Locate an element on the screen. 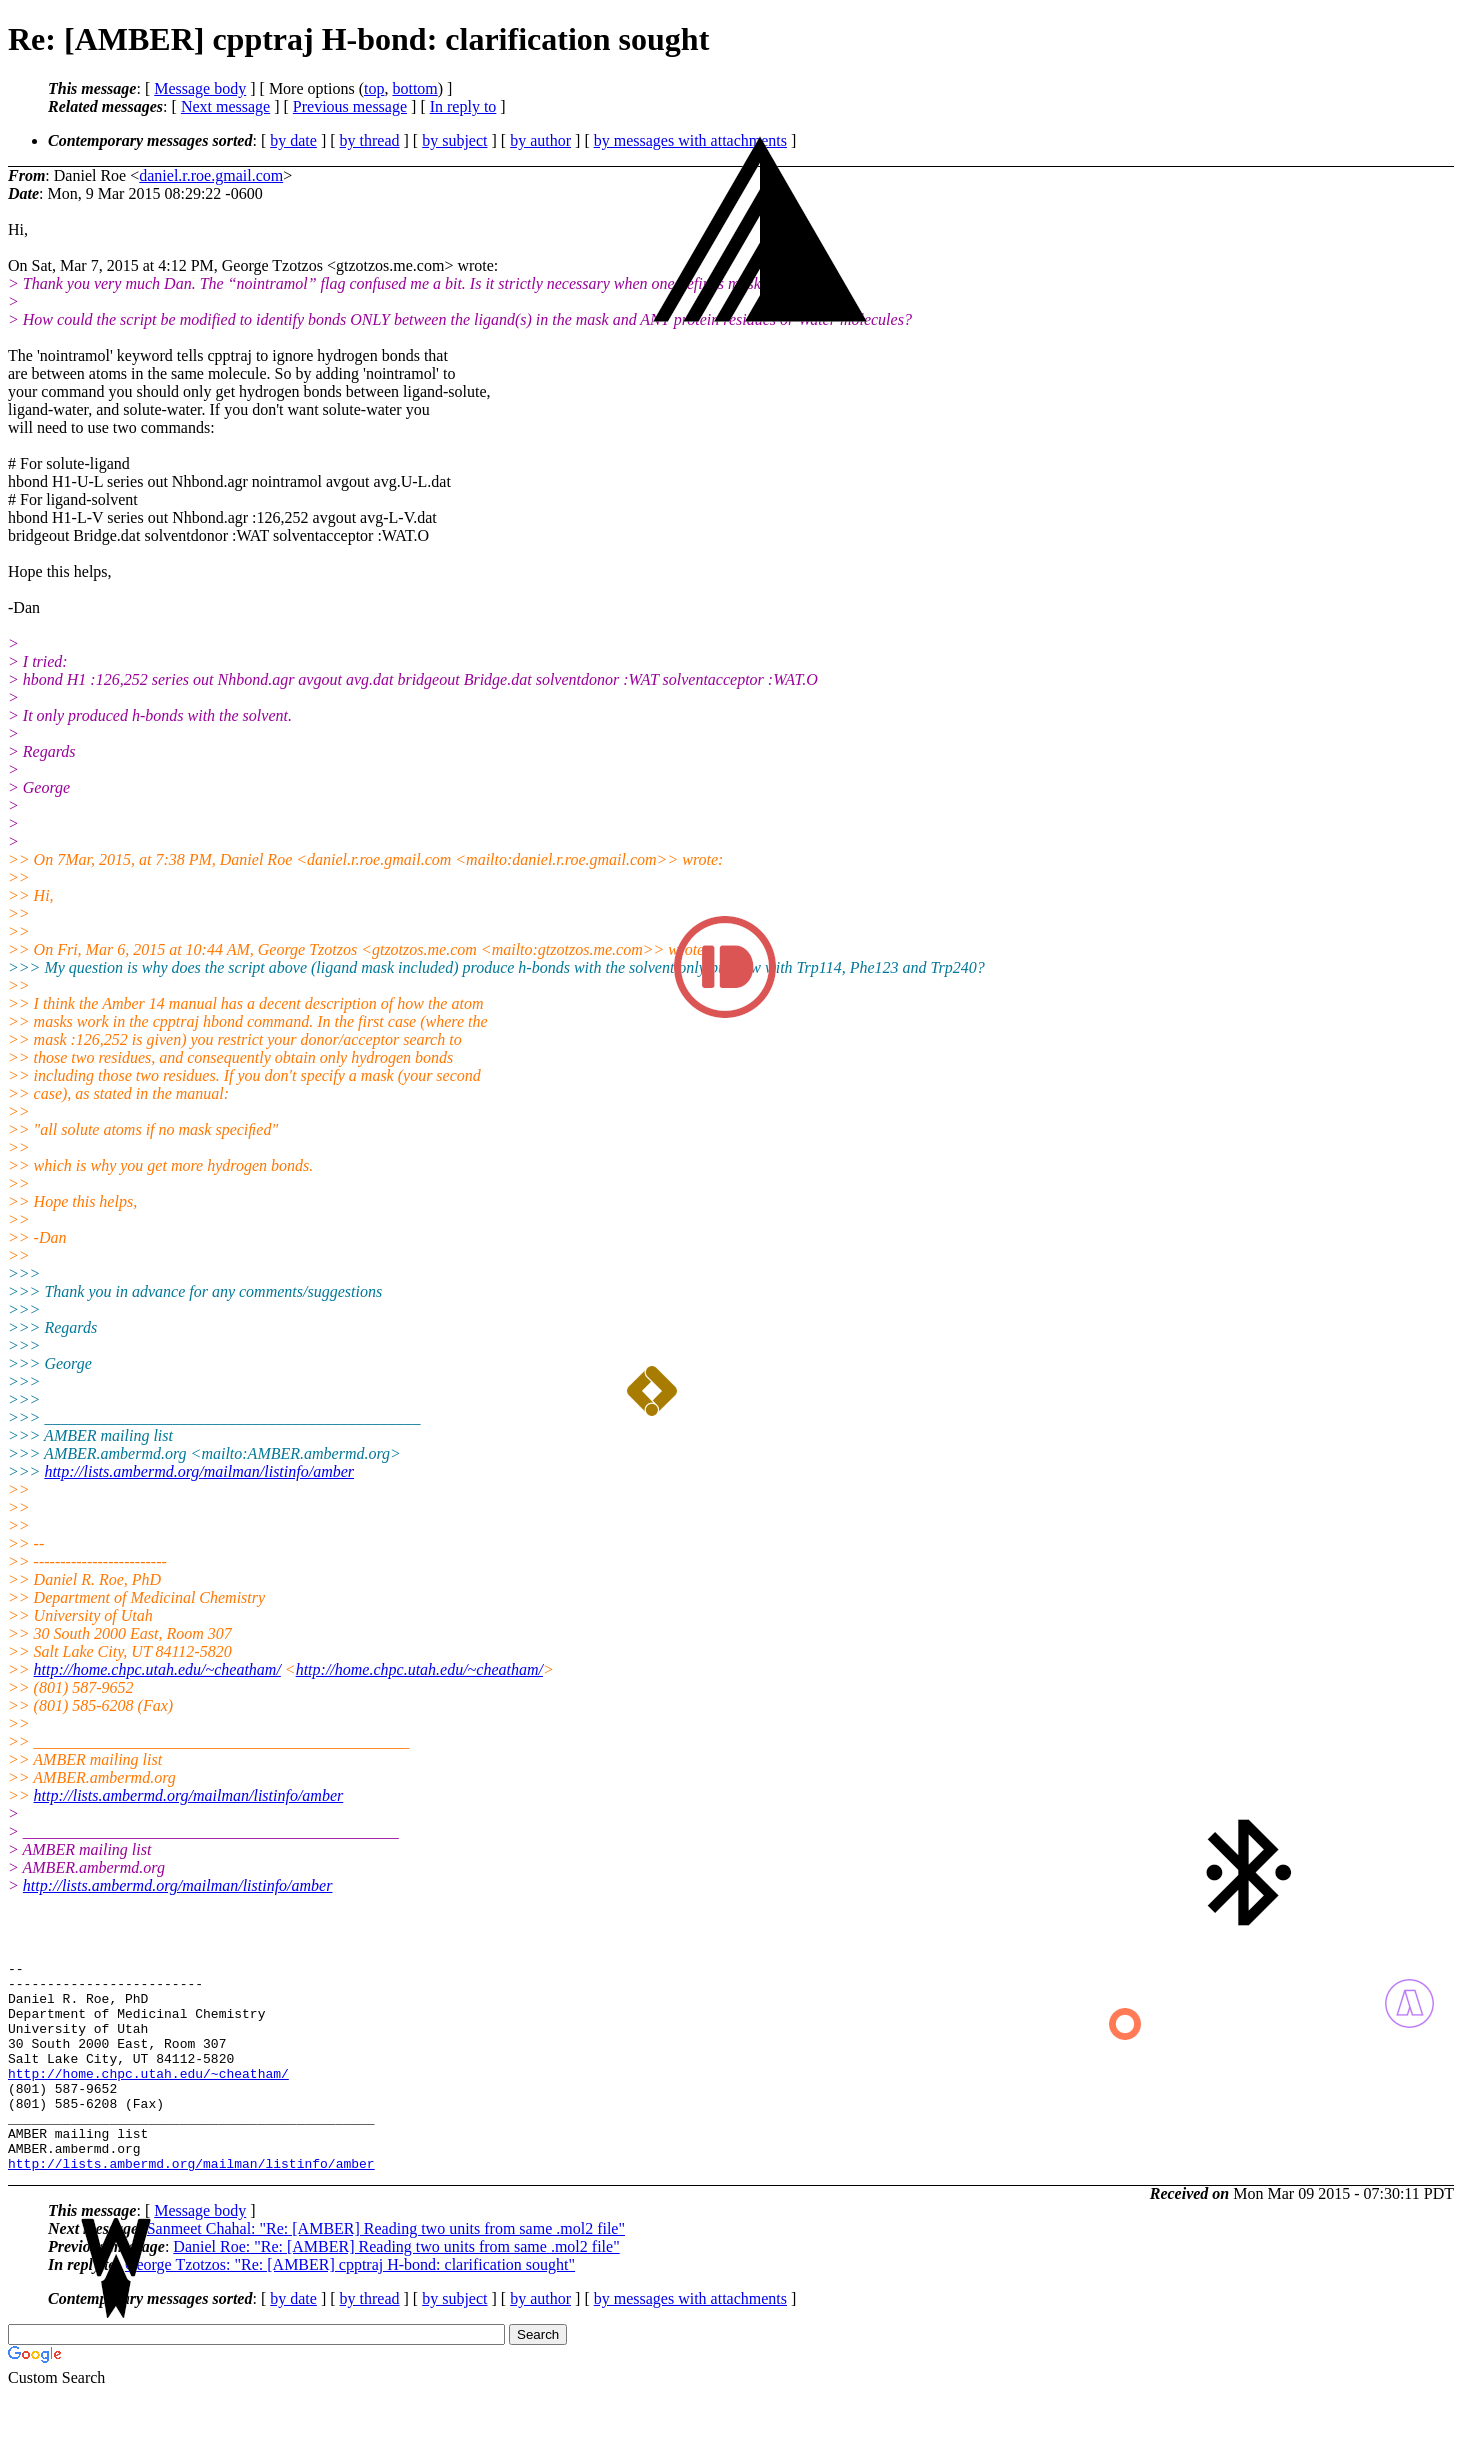  connect to a bluetooth device is located at coordinates (1243, 1872).